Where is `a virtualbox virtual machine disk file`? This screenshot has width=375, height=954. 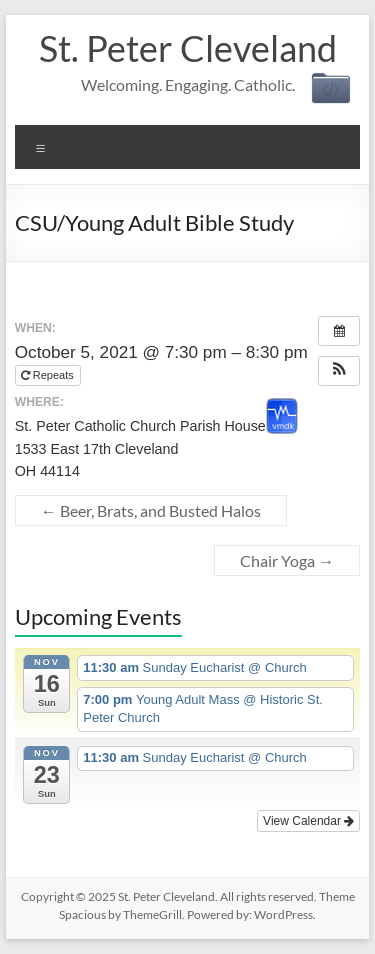
a virtualbox virtual machine disk file is located at coordinates (282, 416).